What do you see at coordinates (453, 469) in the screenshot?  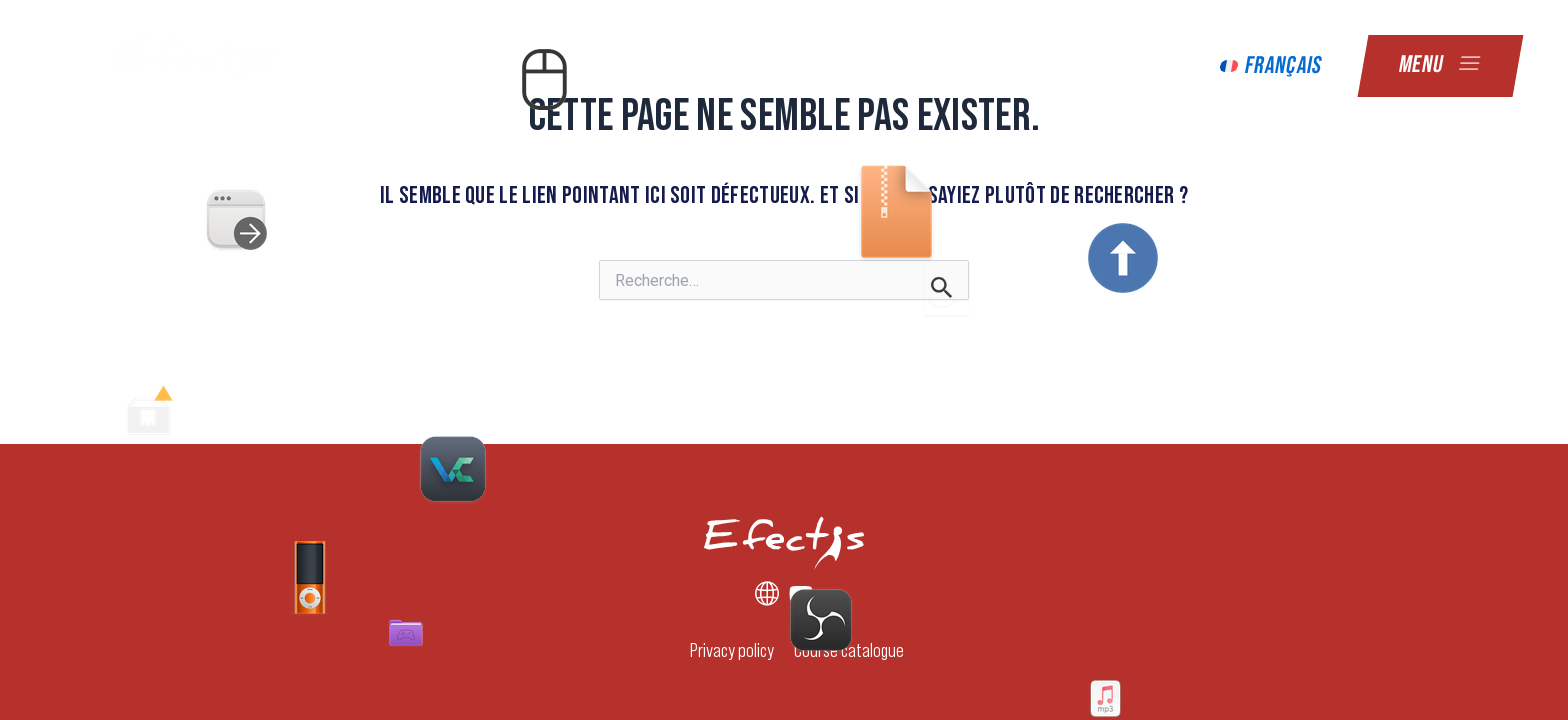 I see `open veracrypt disk encryption app` at bounding box center [453, 469].